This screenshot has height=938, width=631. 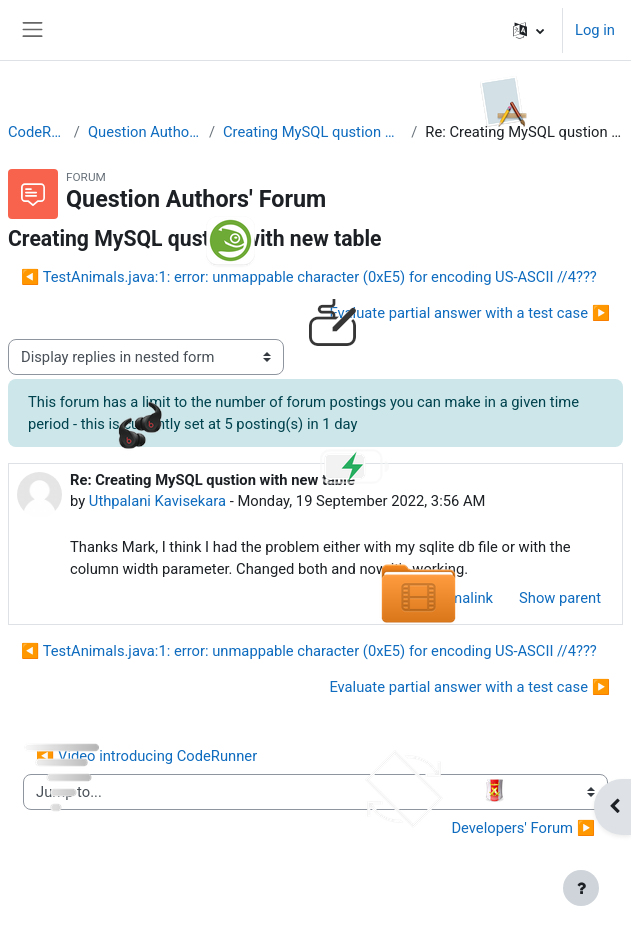 I want to click on open the openSUSE linux application, so click(x=230, y=240).